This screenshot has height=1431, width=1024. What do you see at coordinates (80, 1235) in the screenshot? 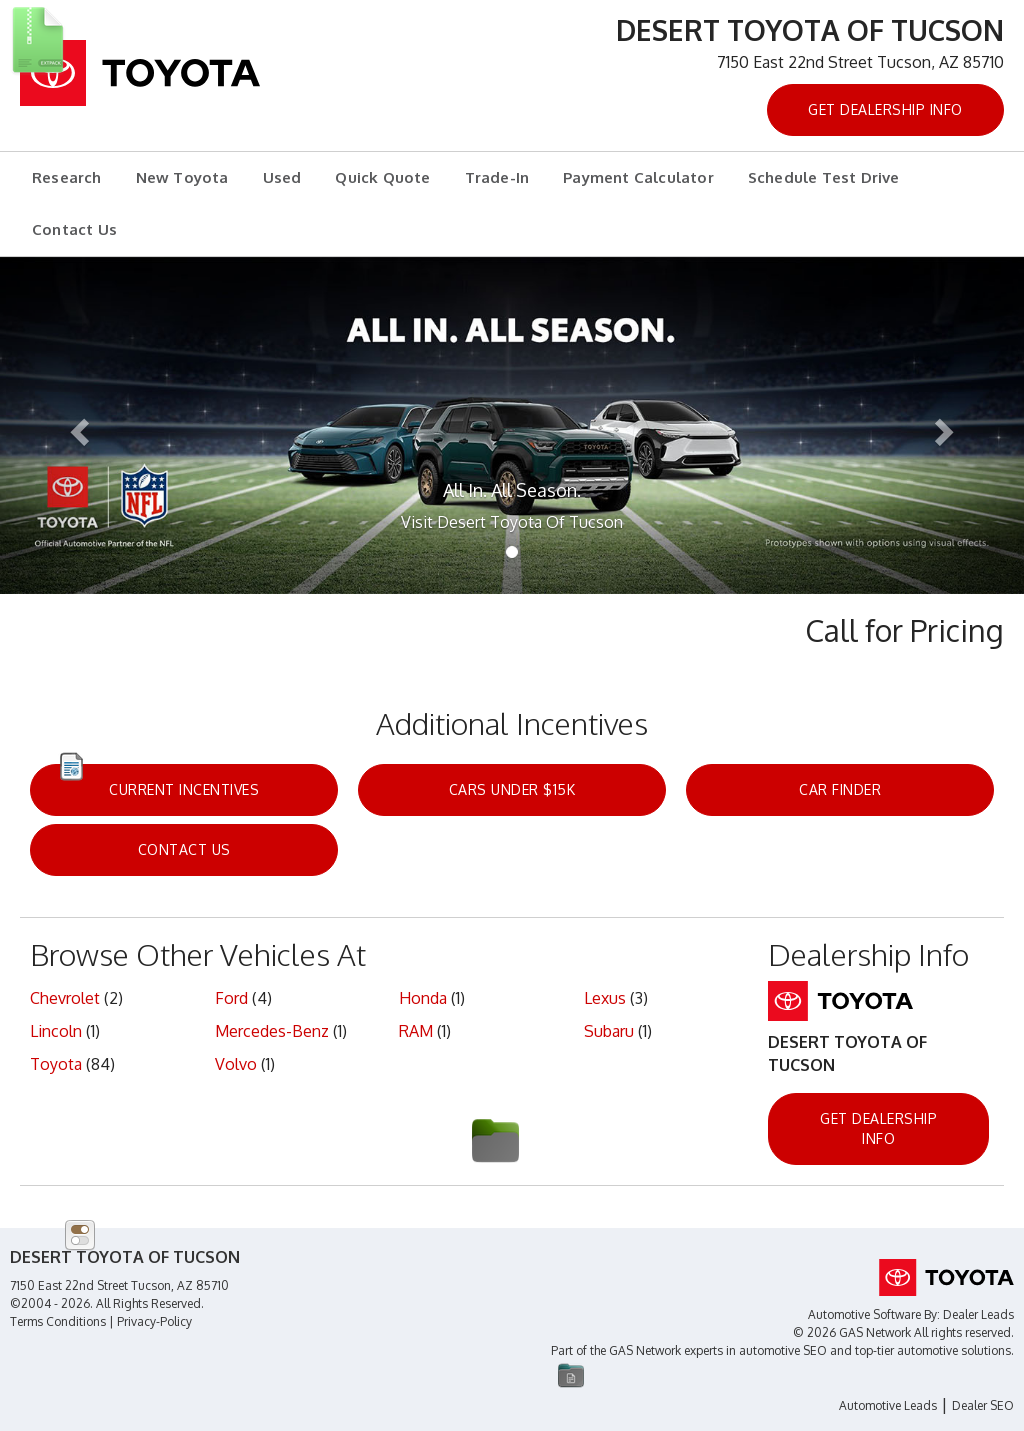
I see `open gnome tweaks application` at bounding box center [80, 1235].